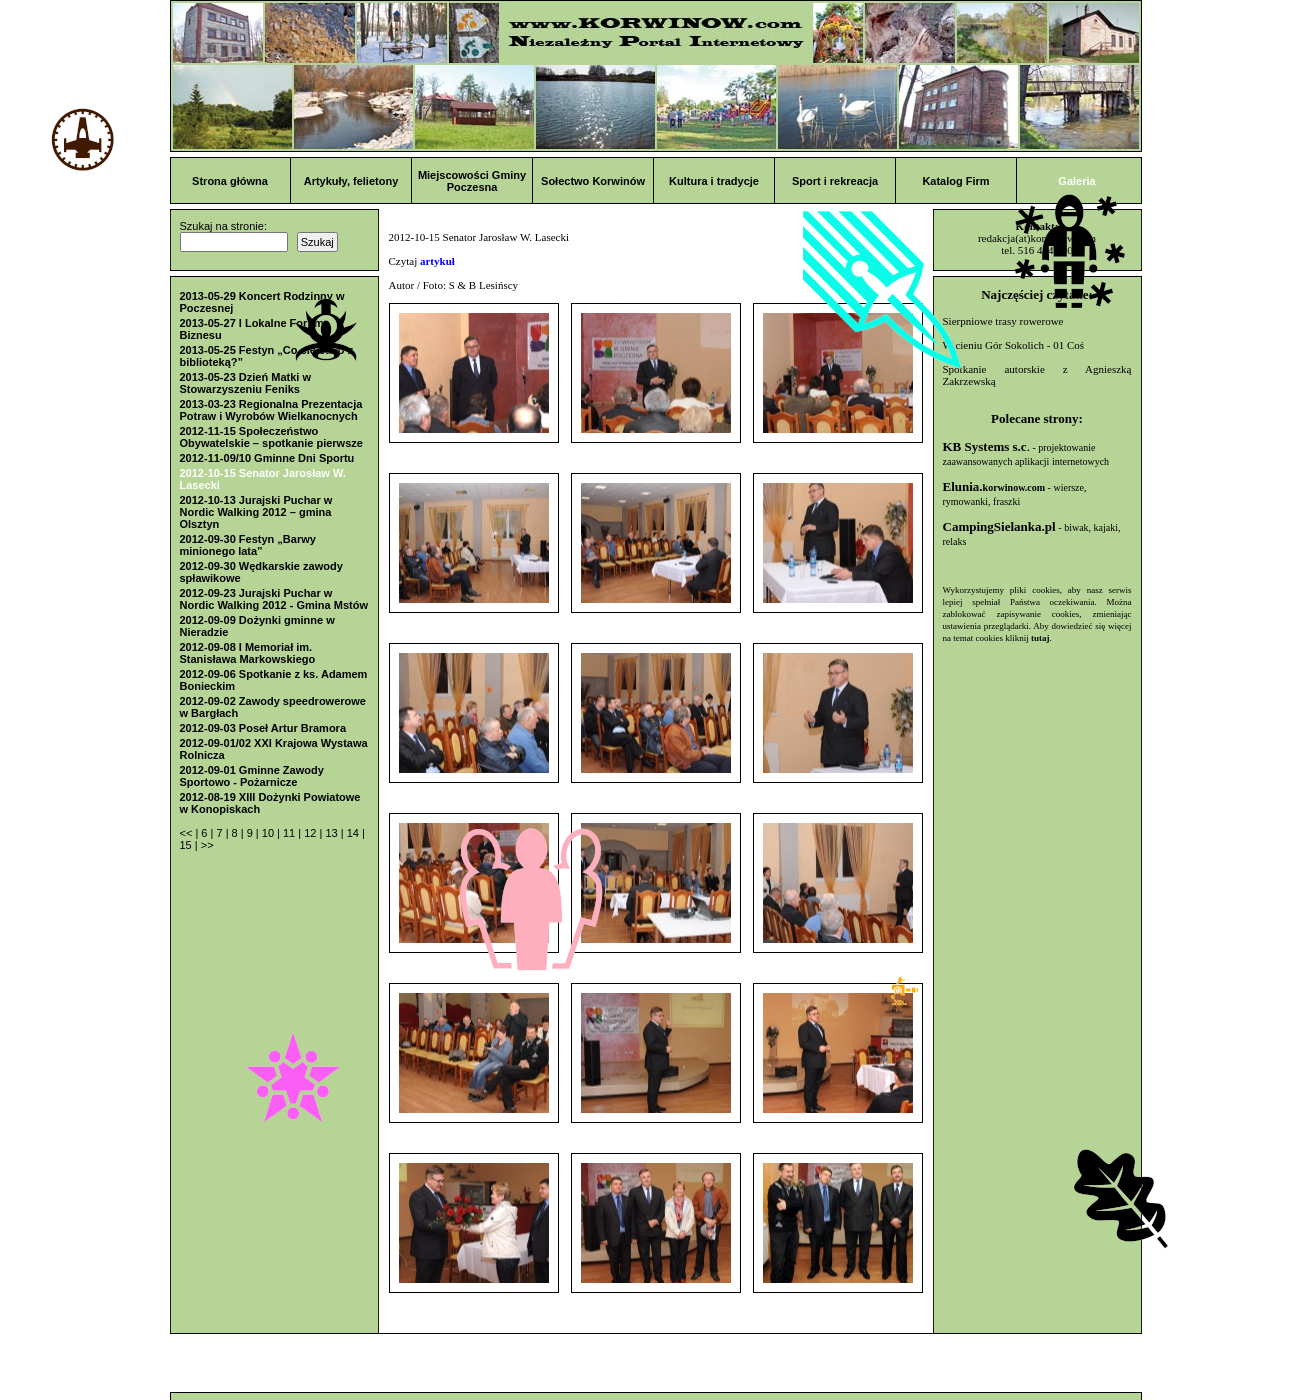  What do you see at coordinates (882, 290) in the screenshot?
I see `equip a diving dagger weapon` at bounding box center [882, 290].